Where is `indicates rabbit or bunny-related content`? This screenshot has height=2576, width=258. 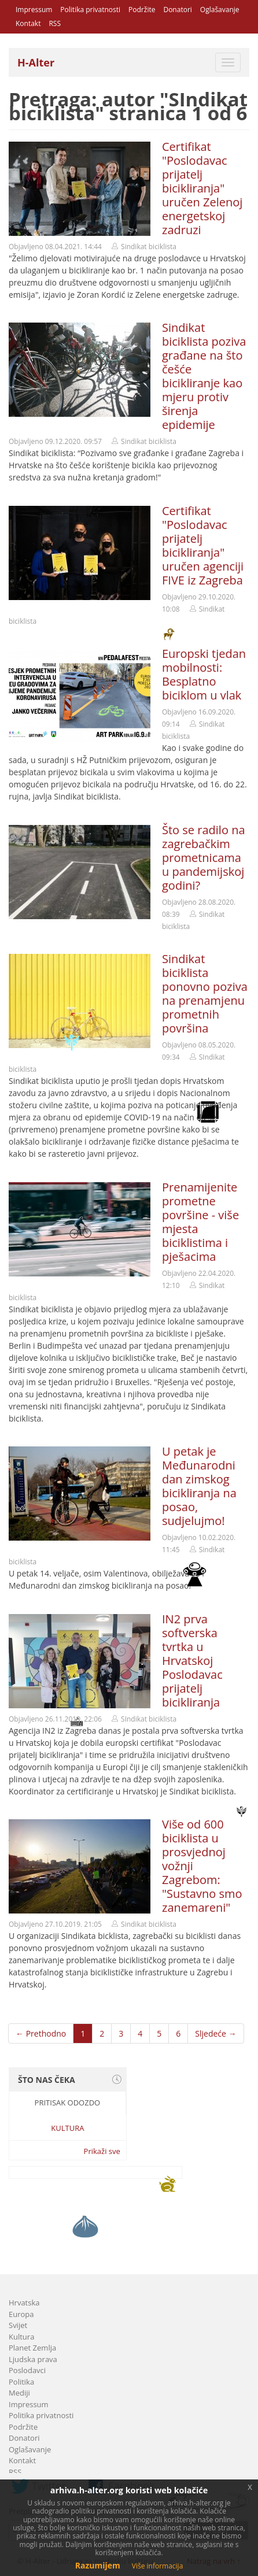
indicates rabbit or bunny-related content is located at coordinates (168, 2184).